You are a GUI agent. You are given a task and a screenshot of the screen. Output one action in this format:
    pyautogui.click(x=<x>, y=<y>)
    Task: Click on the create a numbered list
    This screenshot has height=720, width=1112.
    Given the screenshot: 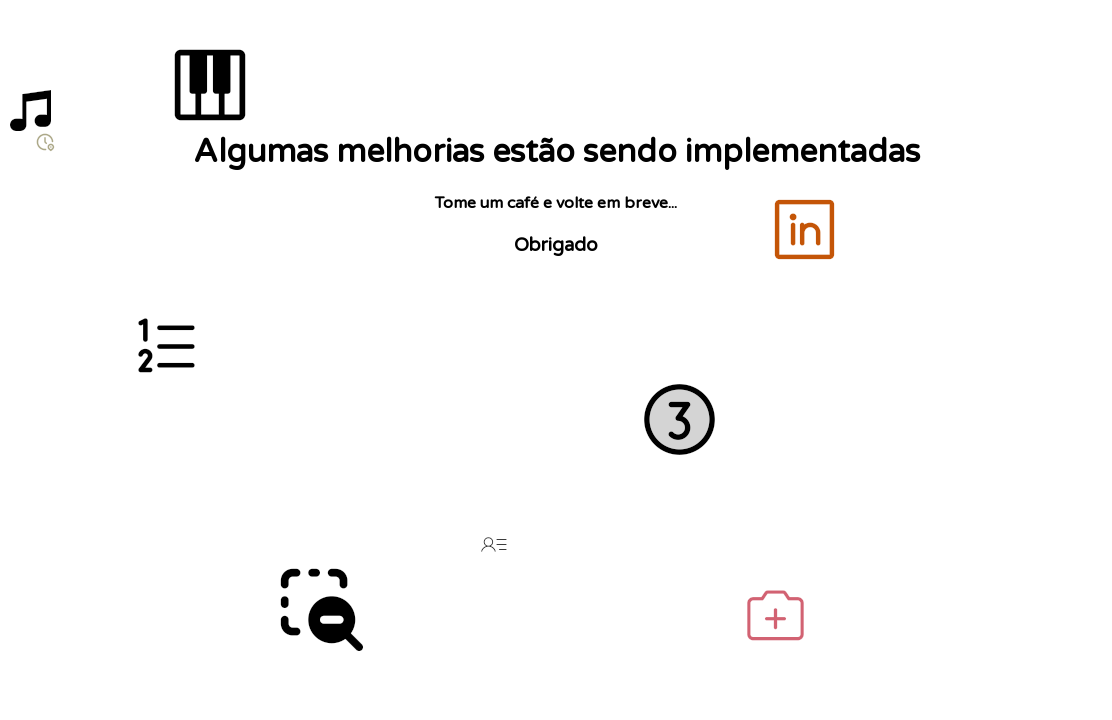 What is the action you would take?
    pyautogui.click(x=166, y=346)
    